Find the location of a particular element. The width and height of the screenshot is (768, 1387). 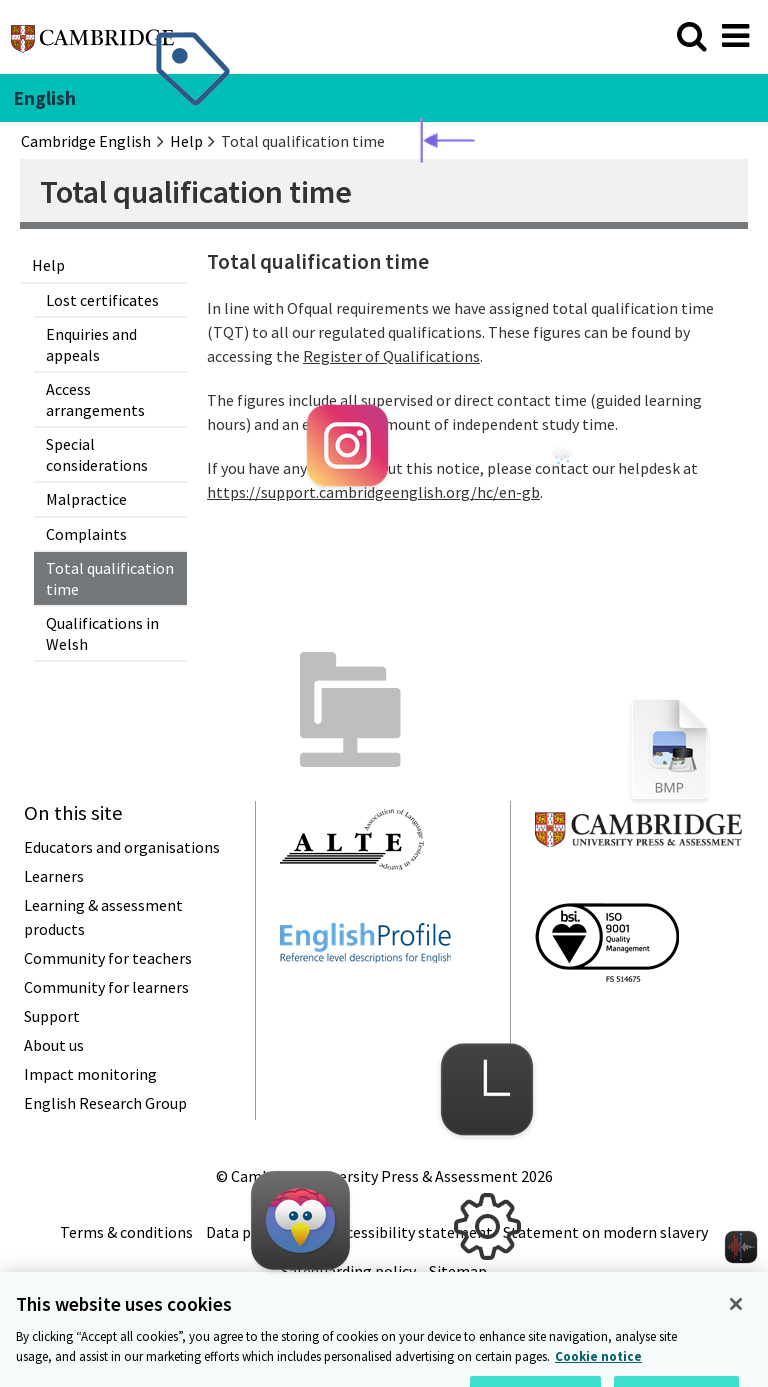

open the Instagram app is located at coordinates (347, 445).